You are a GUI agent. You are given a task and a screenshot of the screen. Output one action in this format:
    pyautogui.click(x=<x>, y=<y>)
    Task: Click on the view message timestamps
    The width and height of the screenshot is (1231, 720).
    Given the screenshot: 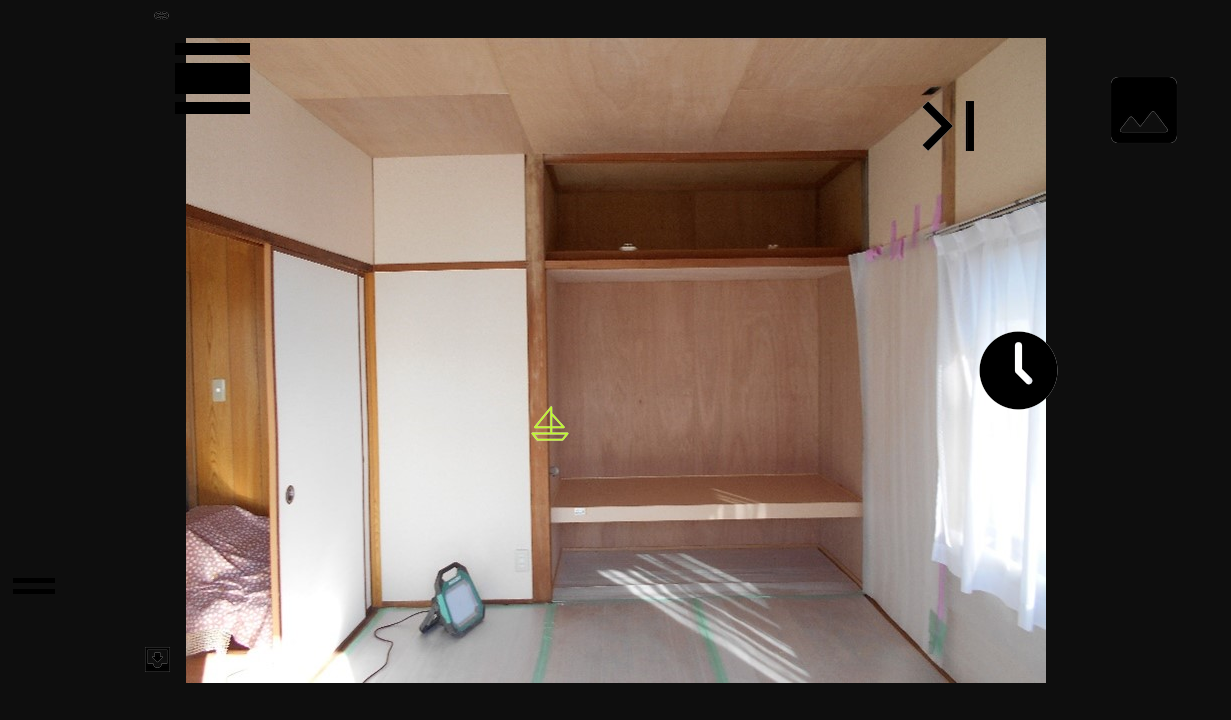 What is the action you would take?
    pyautogui.click(x=1018, y=370)
    